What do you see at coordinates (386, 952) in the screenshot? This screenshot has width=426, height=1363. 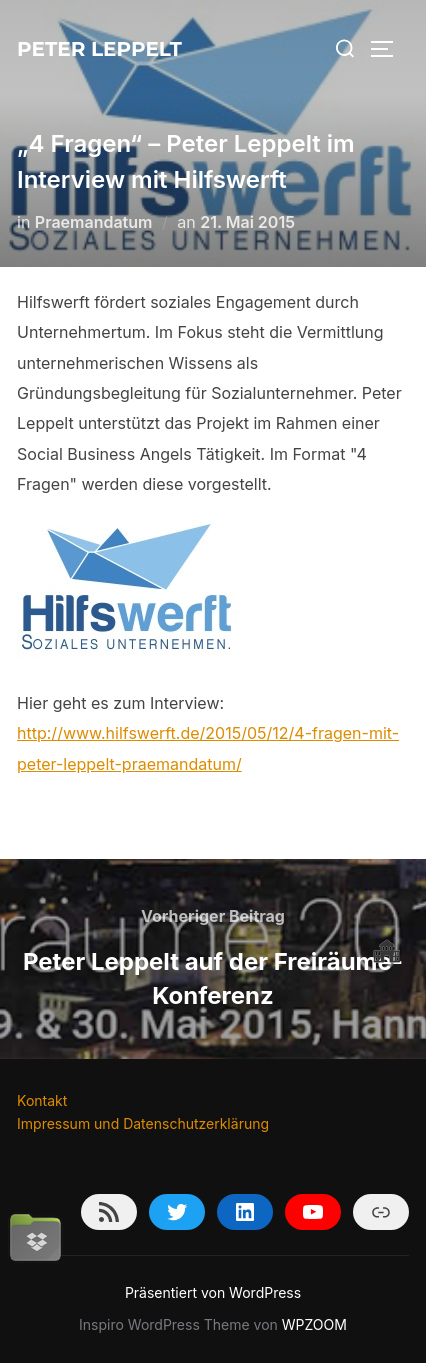 I see `access educational apps and resources` at bounding box center [386, 952].